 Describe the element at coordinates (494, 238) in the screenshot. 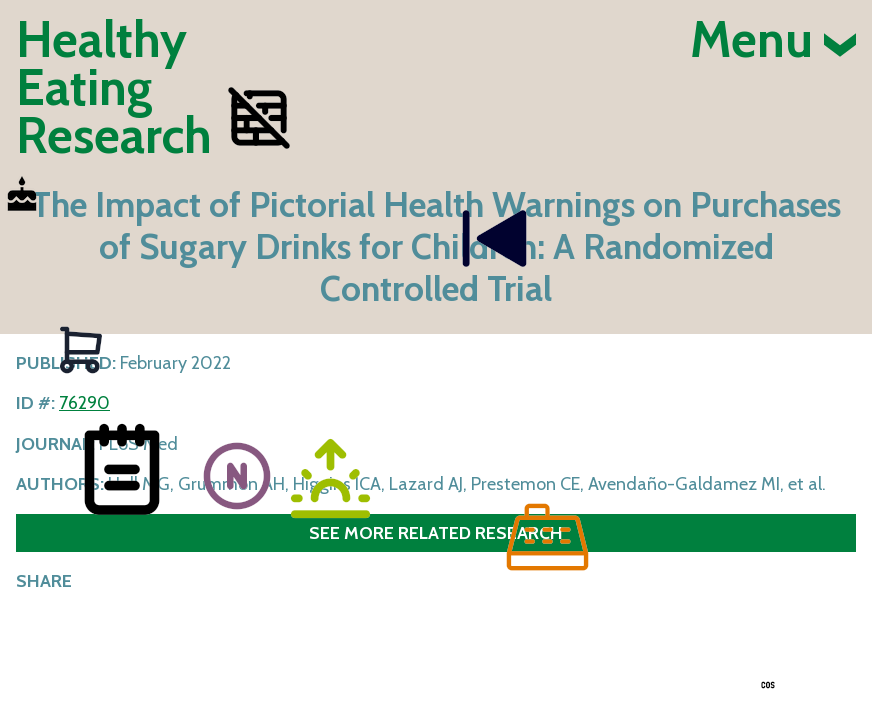

I see `skip to previous track` at that location.